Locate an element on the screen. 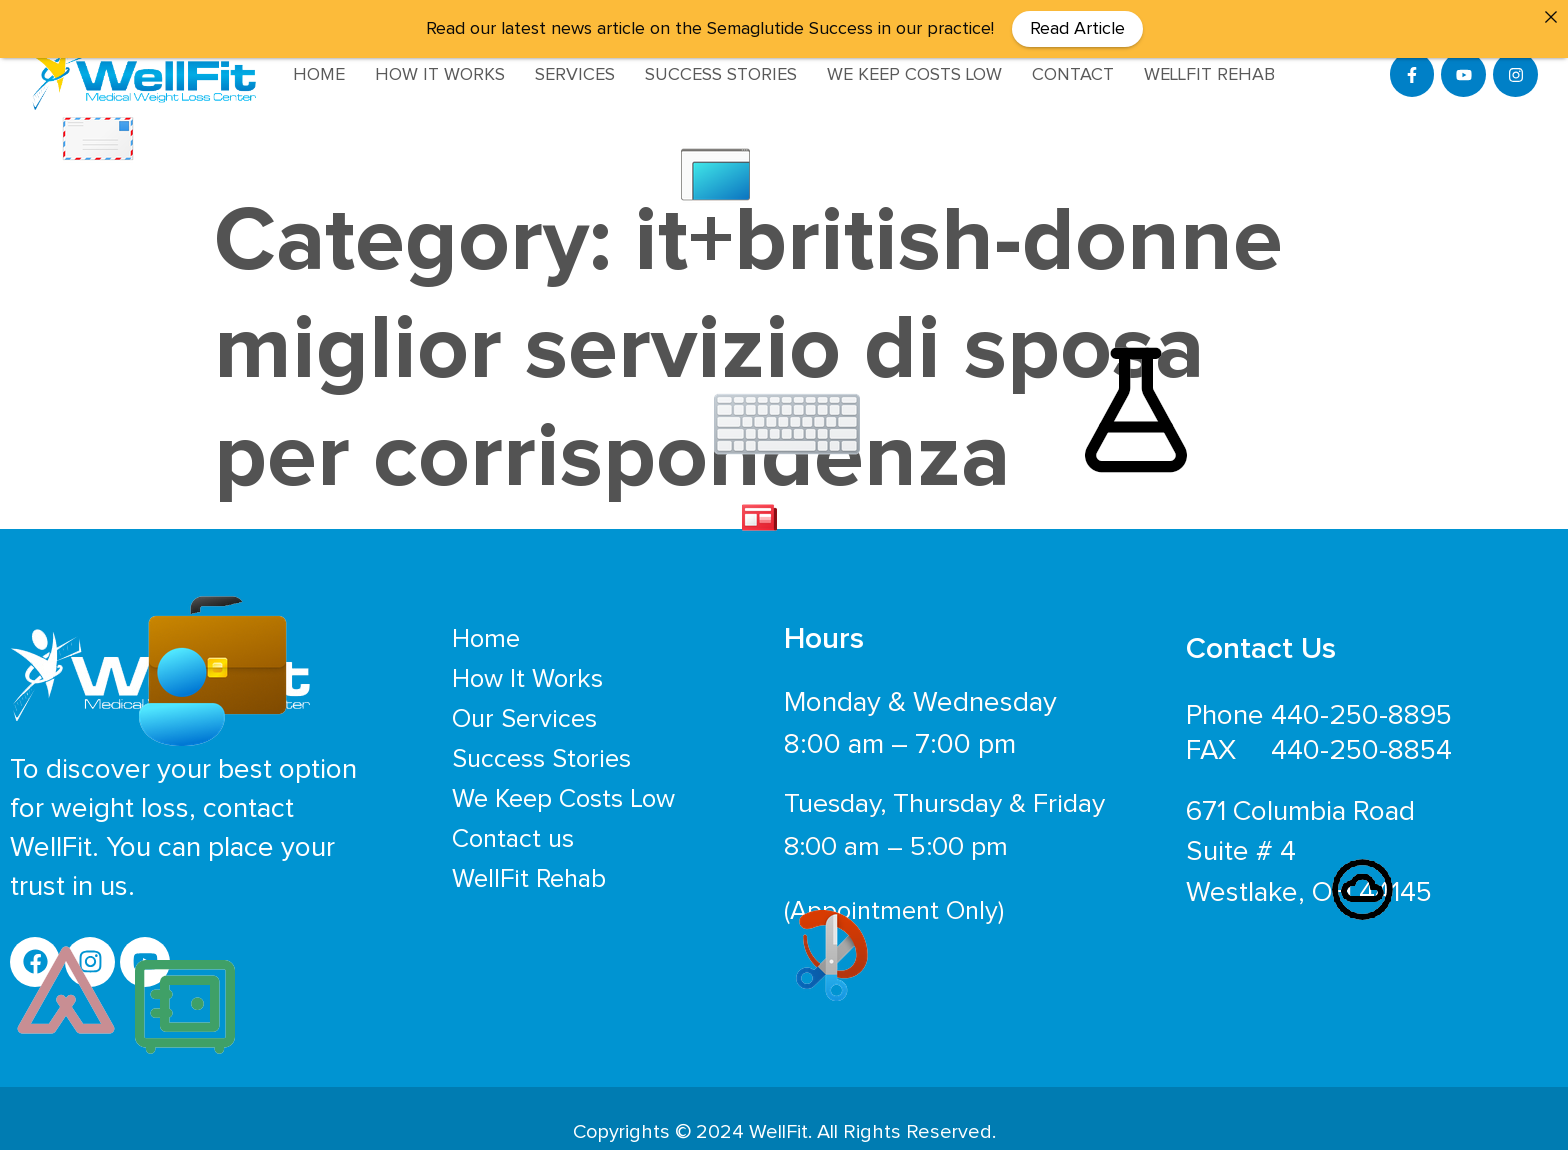 Image resolution: width=1568 pixels, height=1150 pixels. access your inbox or email is located at coordinates (98, 139).